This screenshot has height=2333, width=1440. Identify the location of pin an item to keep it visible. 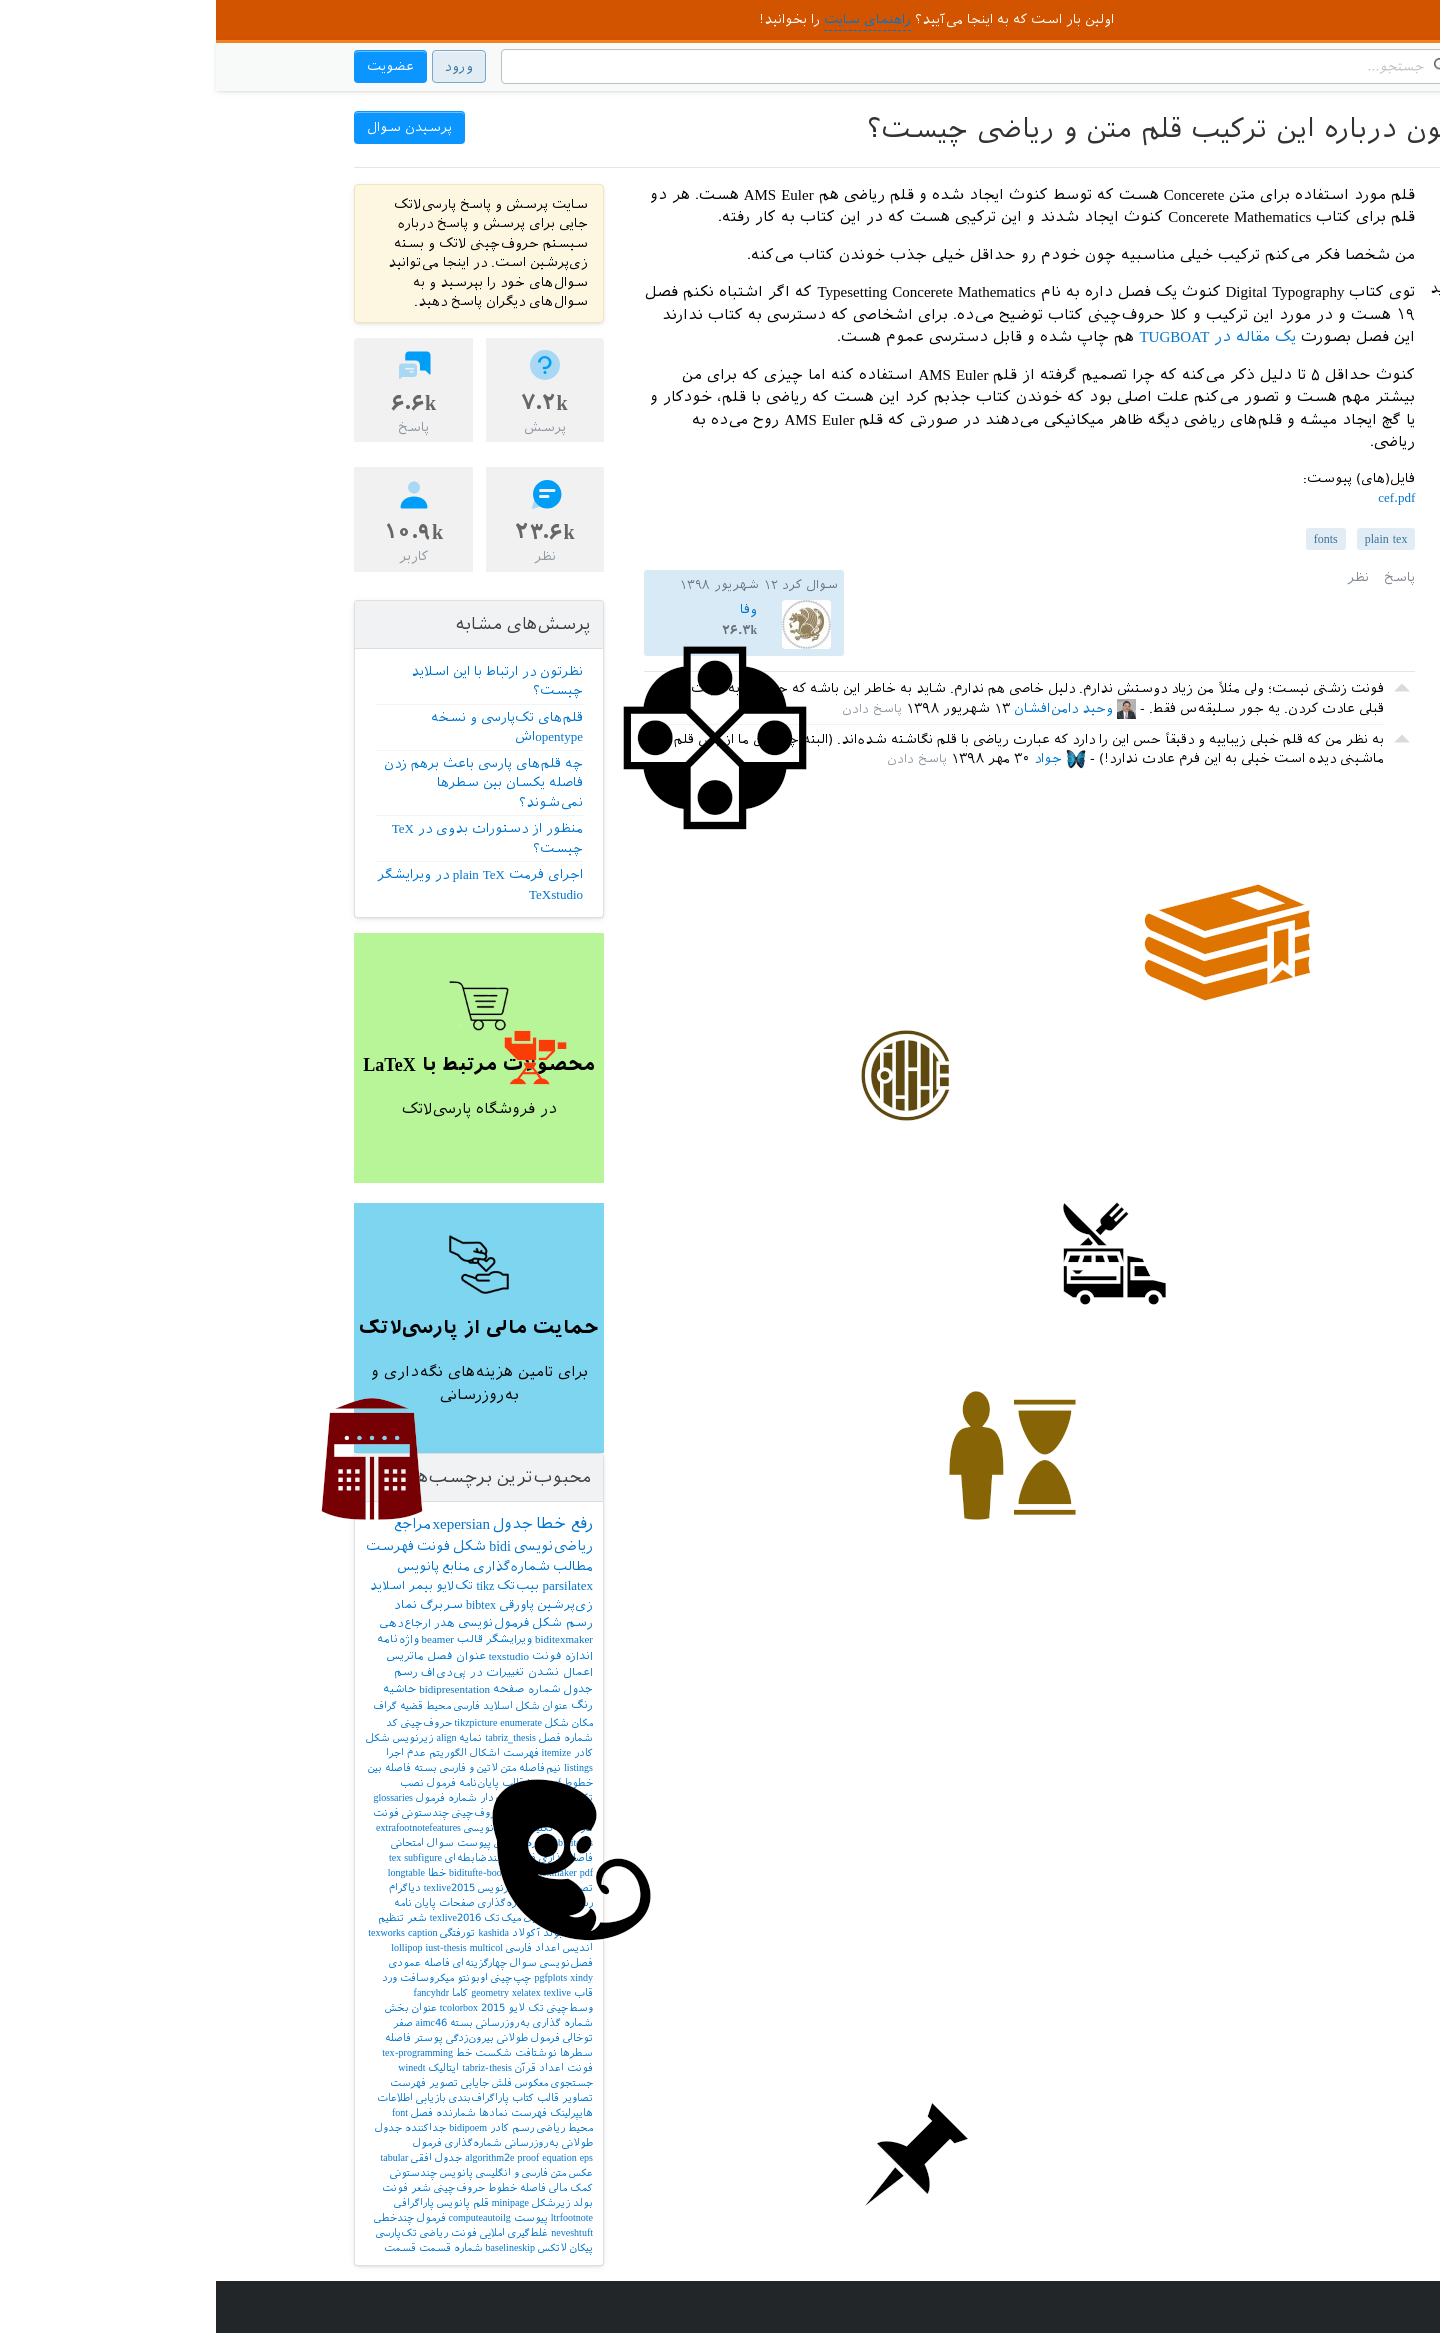
(916, 2154).